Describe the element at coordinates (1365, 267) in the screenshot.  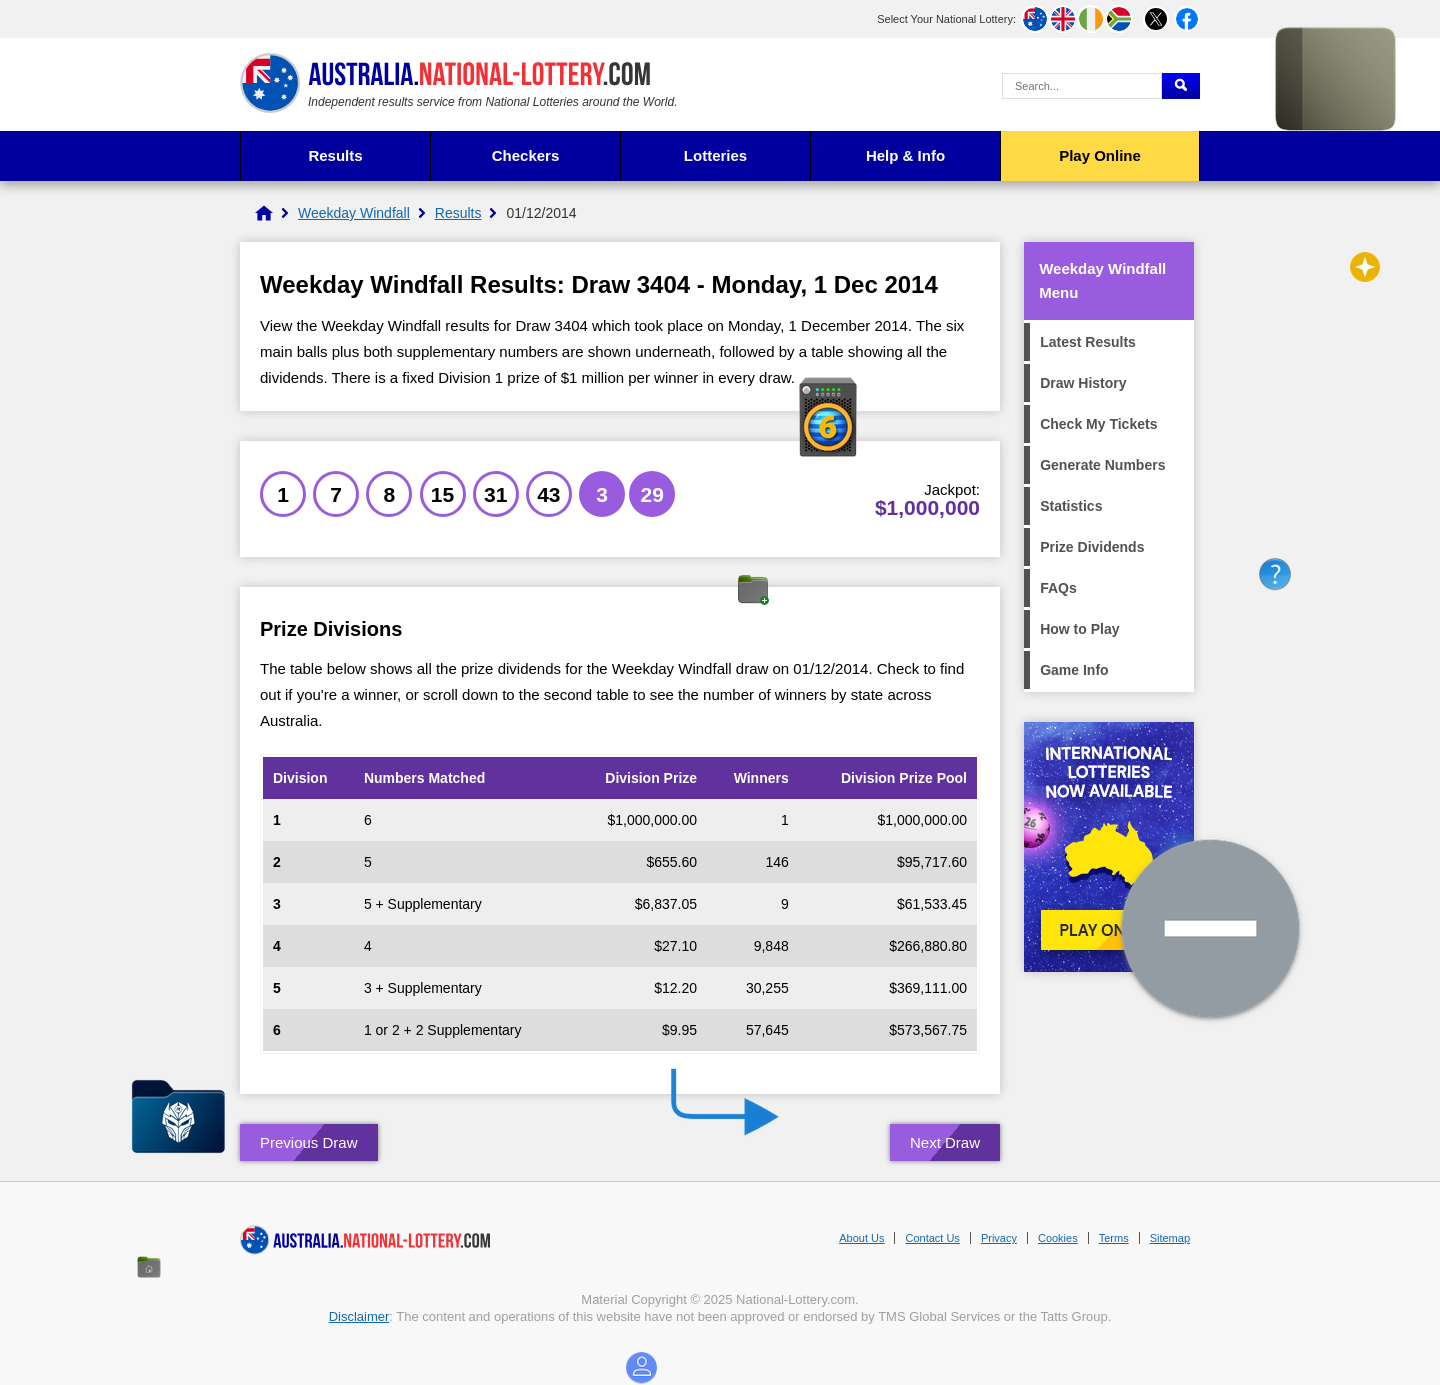
I see `mark a bluetooth device as trusted` at that location.